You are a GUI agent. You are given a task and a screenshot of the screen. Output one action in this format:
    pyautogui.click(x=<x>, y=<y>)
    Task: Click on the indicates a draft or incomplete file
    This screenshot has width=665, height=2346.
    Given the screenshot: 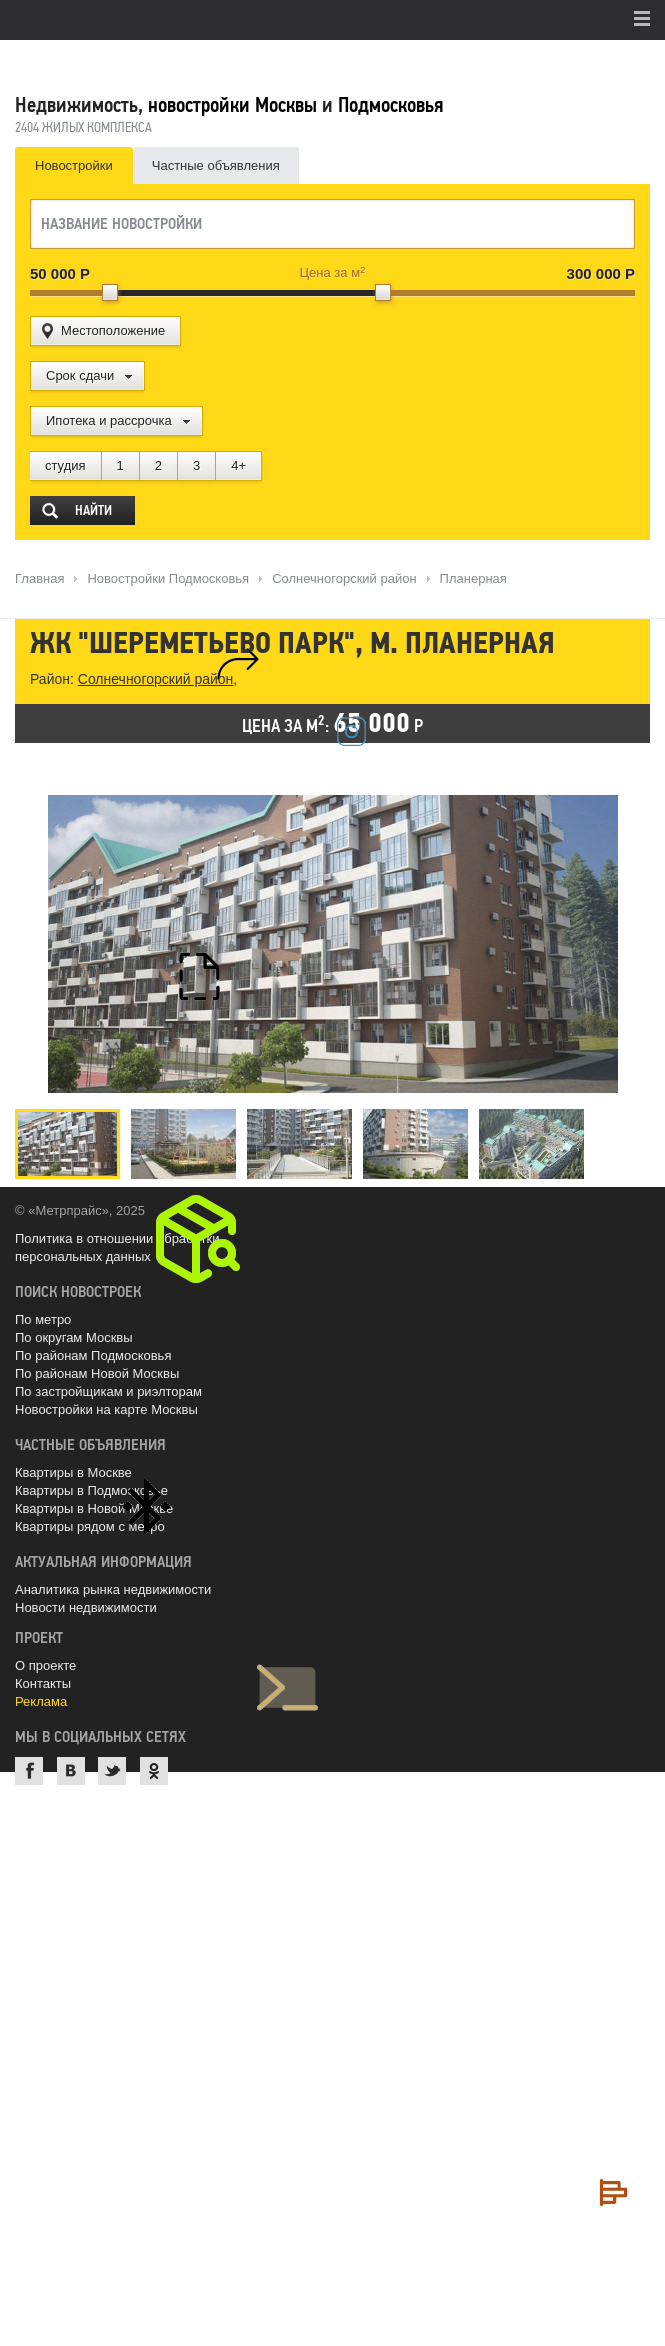 What is the action you would take?
    pyautogui.click(x=199, y=976)
    